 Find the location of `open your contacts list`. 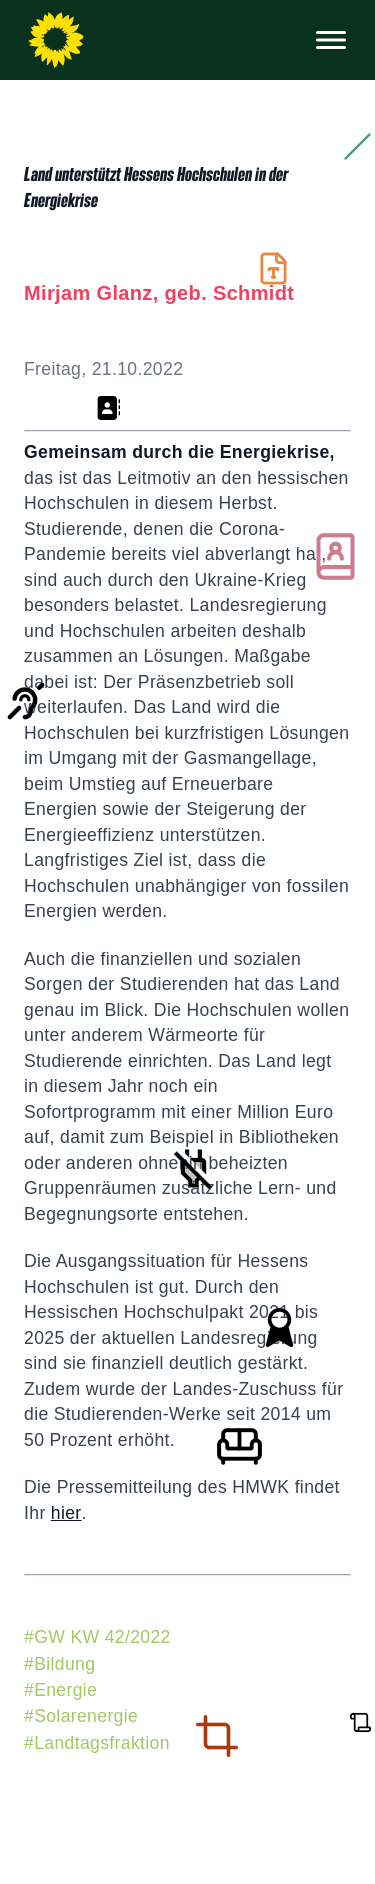

open your contacts list is located at coordinates (108, 408).